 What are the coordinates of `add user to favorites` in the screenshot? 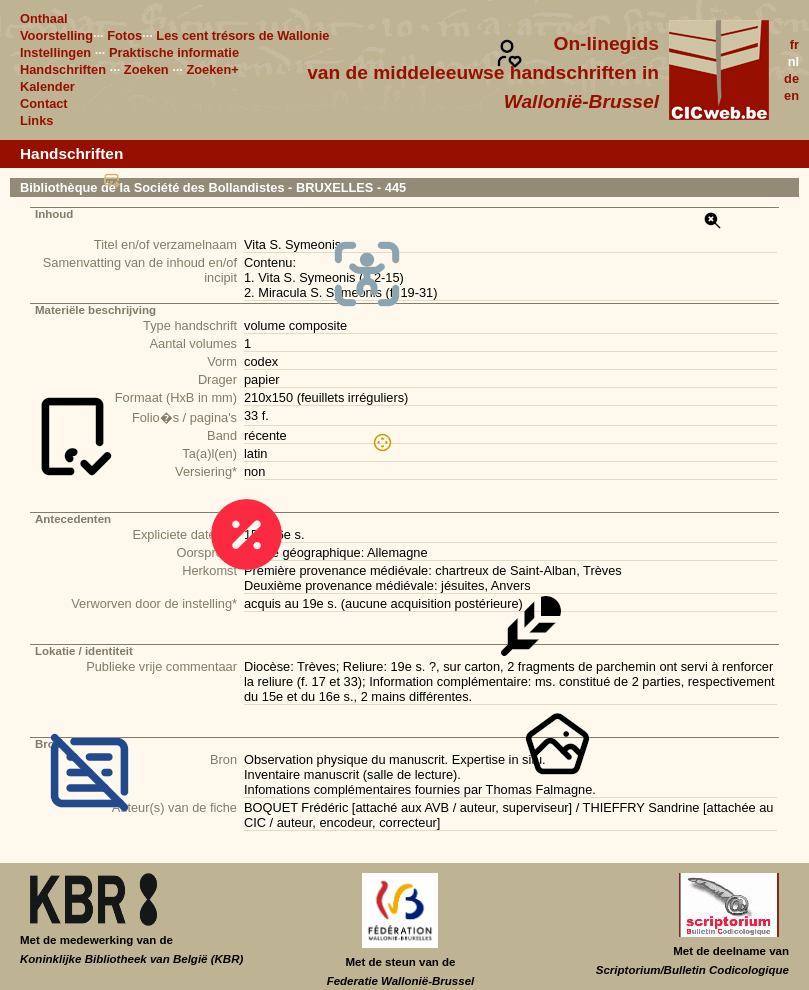 It's located at (507, 53).